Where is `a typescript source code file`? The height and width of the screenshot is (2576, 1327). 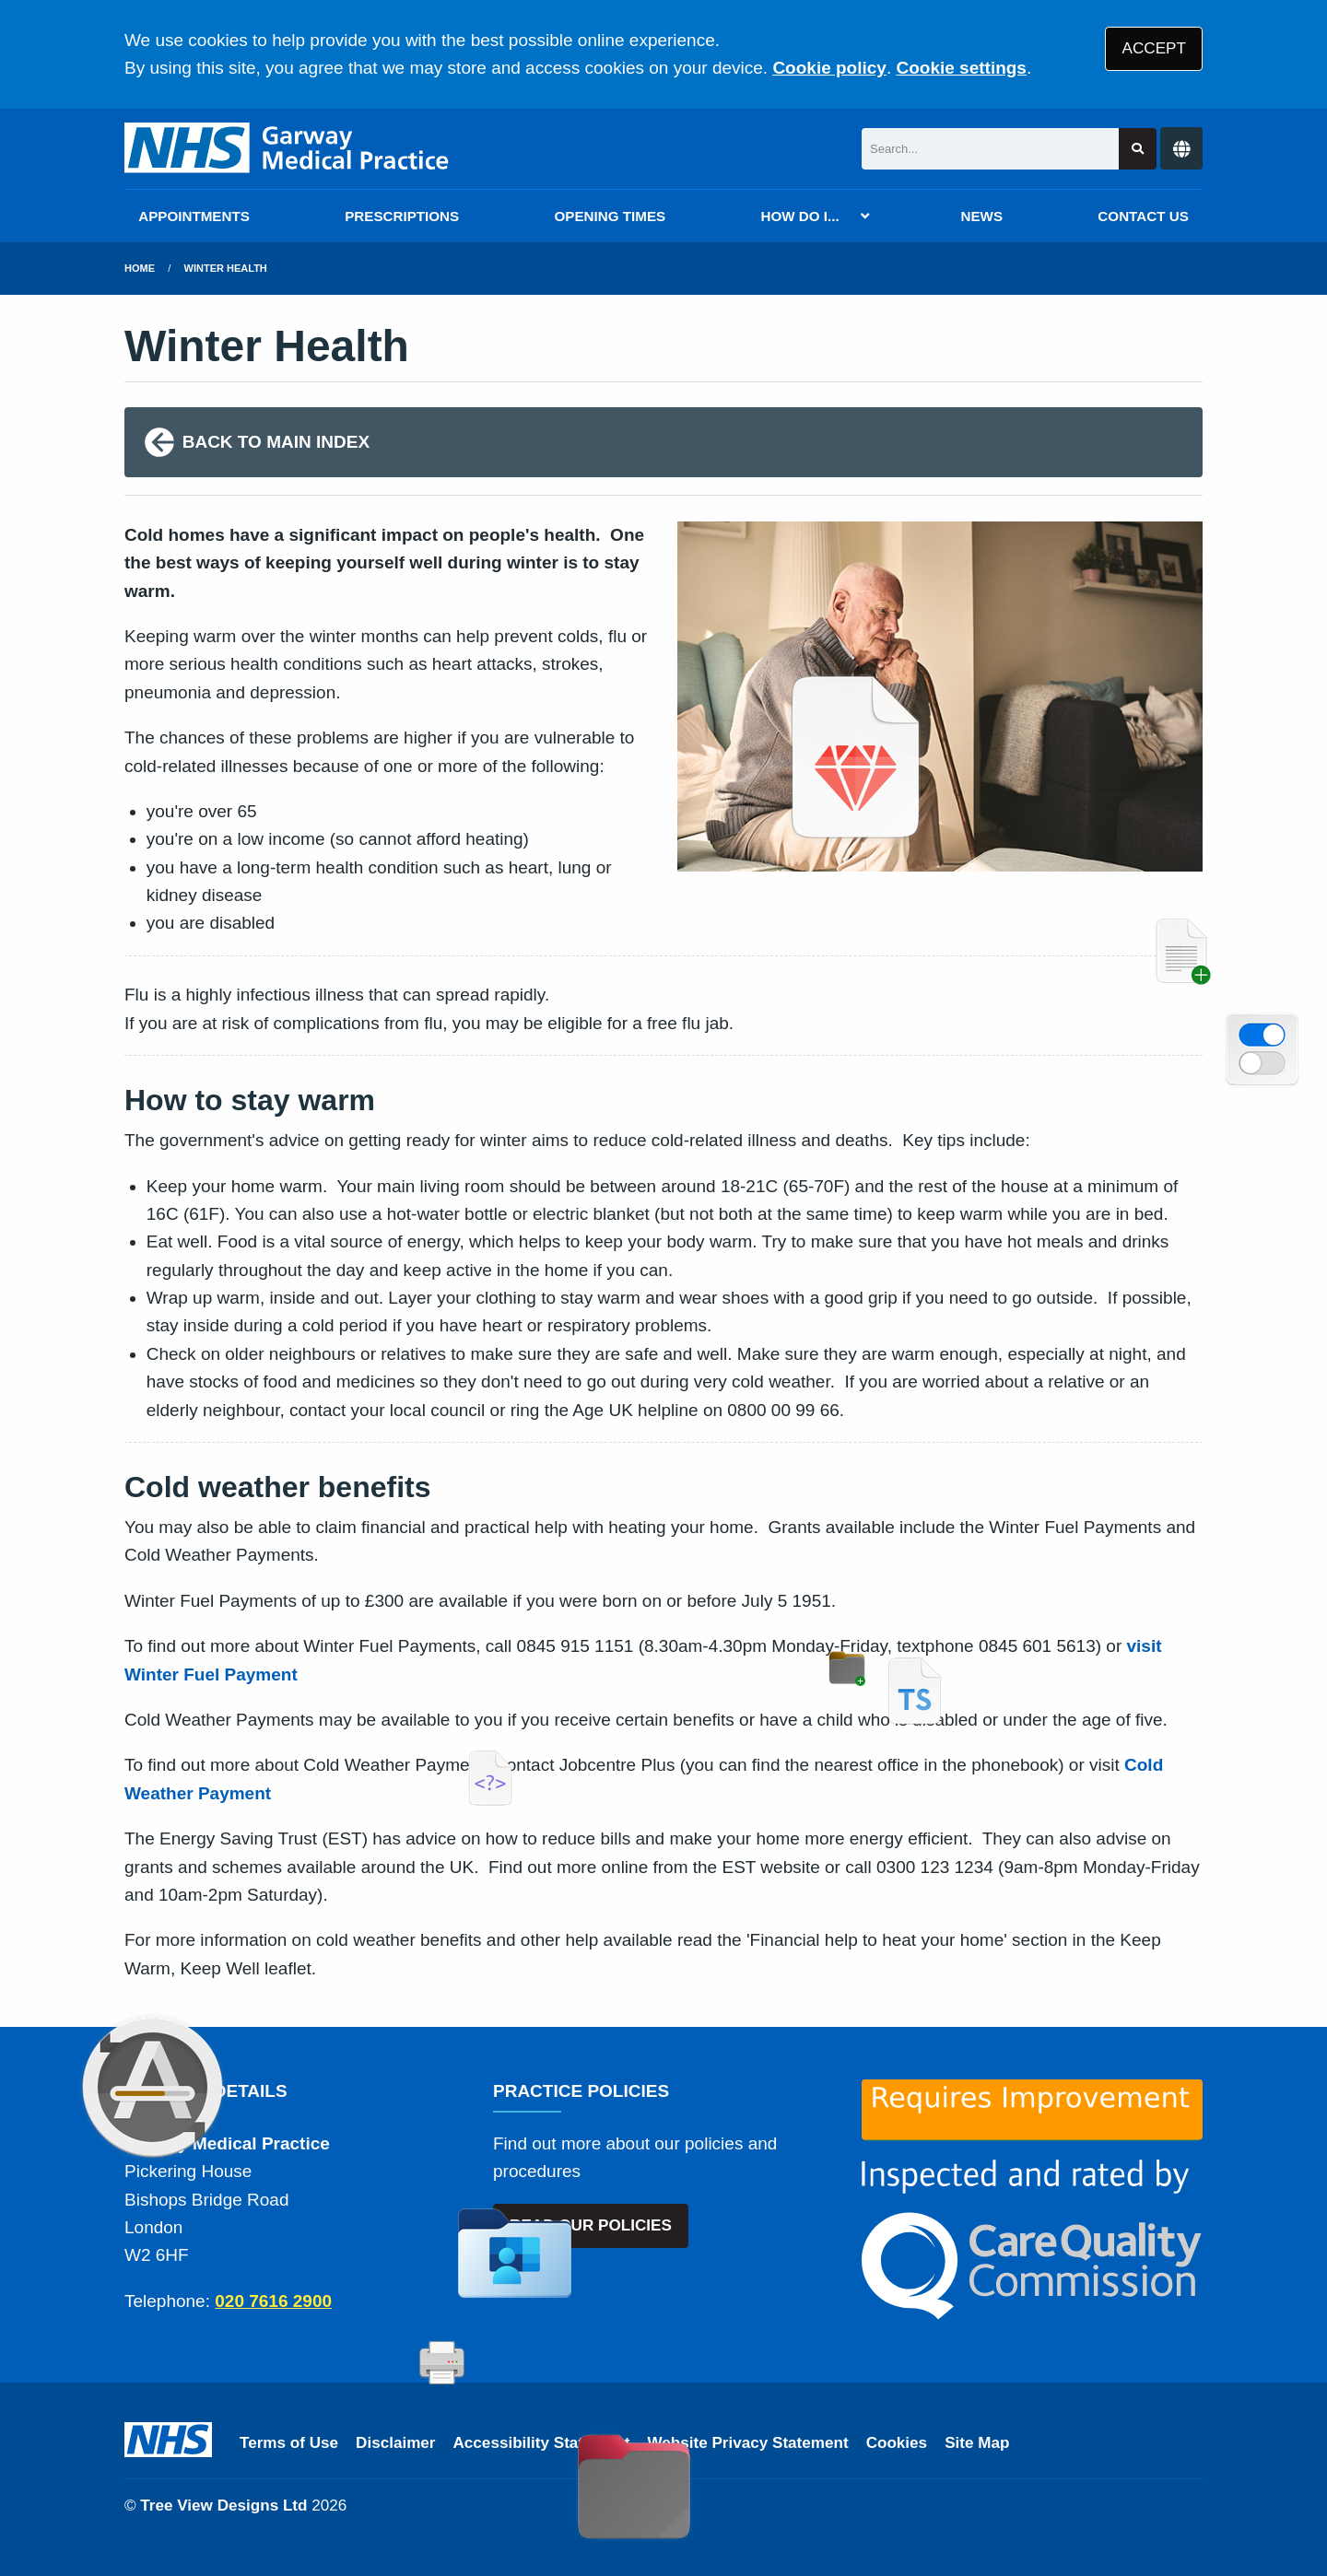
a typescript source code file is located at coordinates (914, 1691).